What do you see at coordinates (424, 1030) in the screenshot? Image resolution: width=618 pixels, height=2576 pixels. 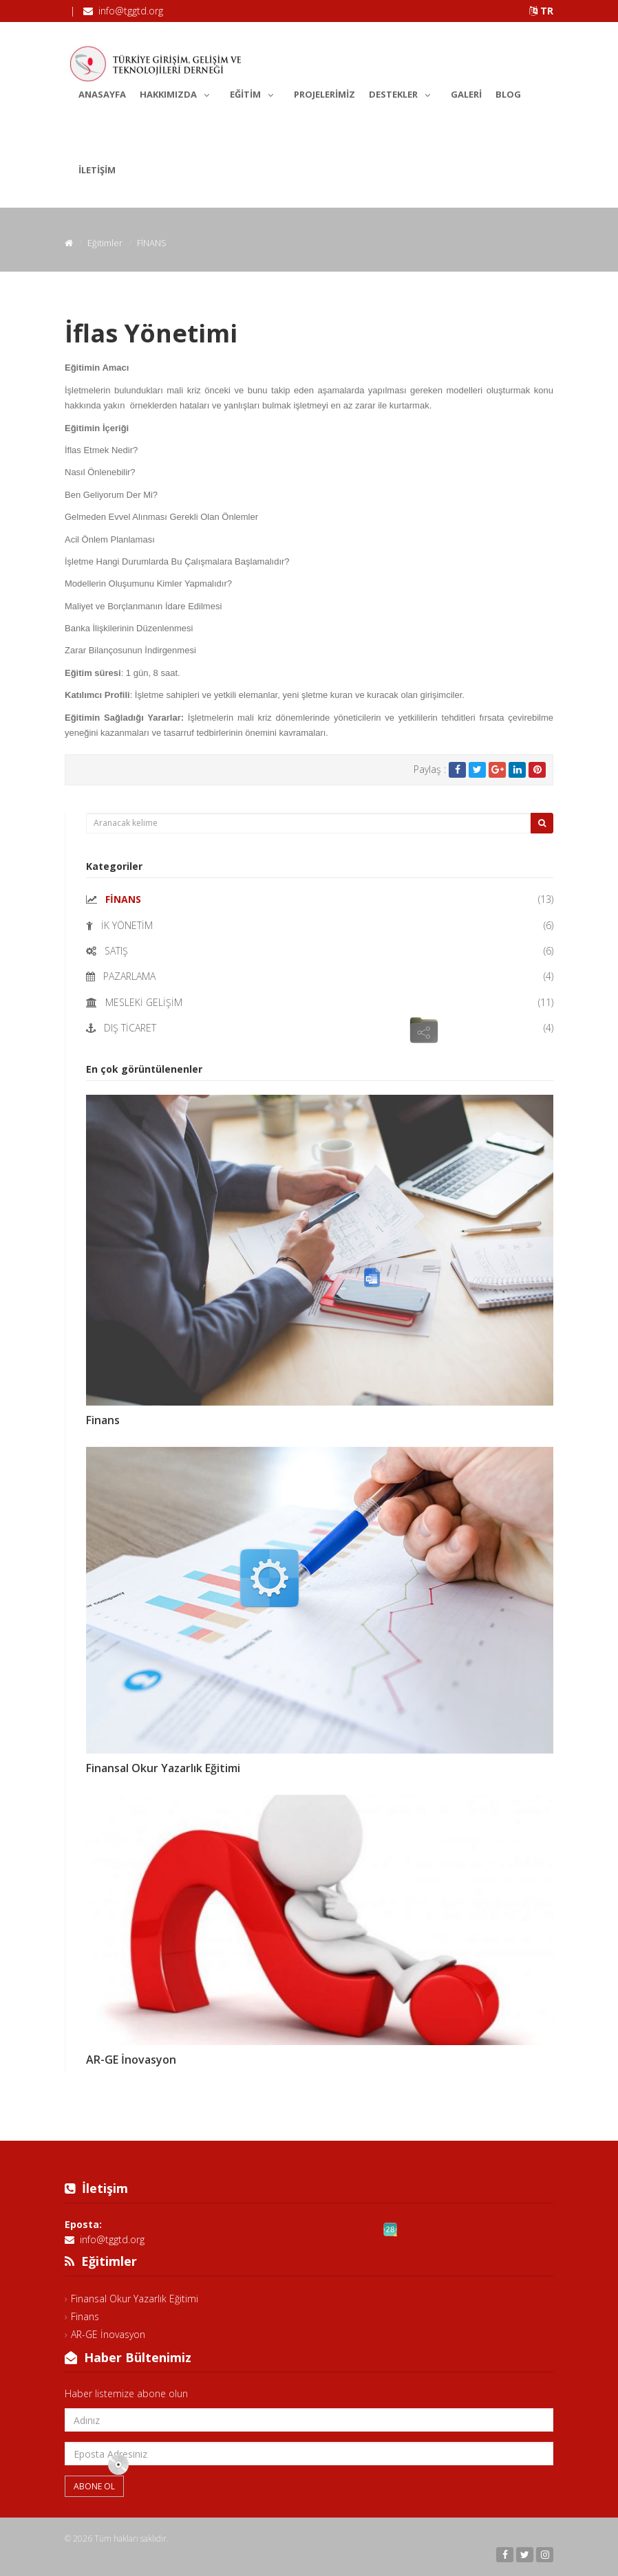 I see `access your public shared folder` at bounding box center [424, 1030].